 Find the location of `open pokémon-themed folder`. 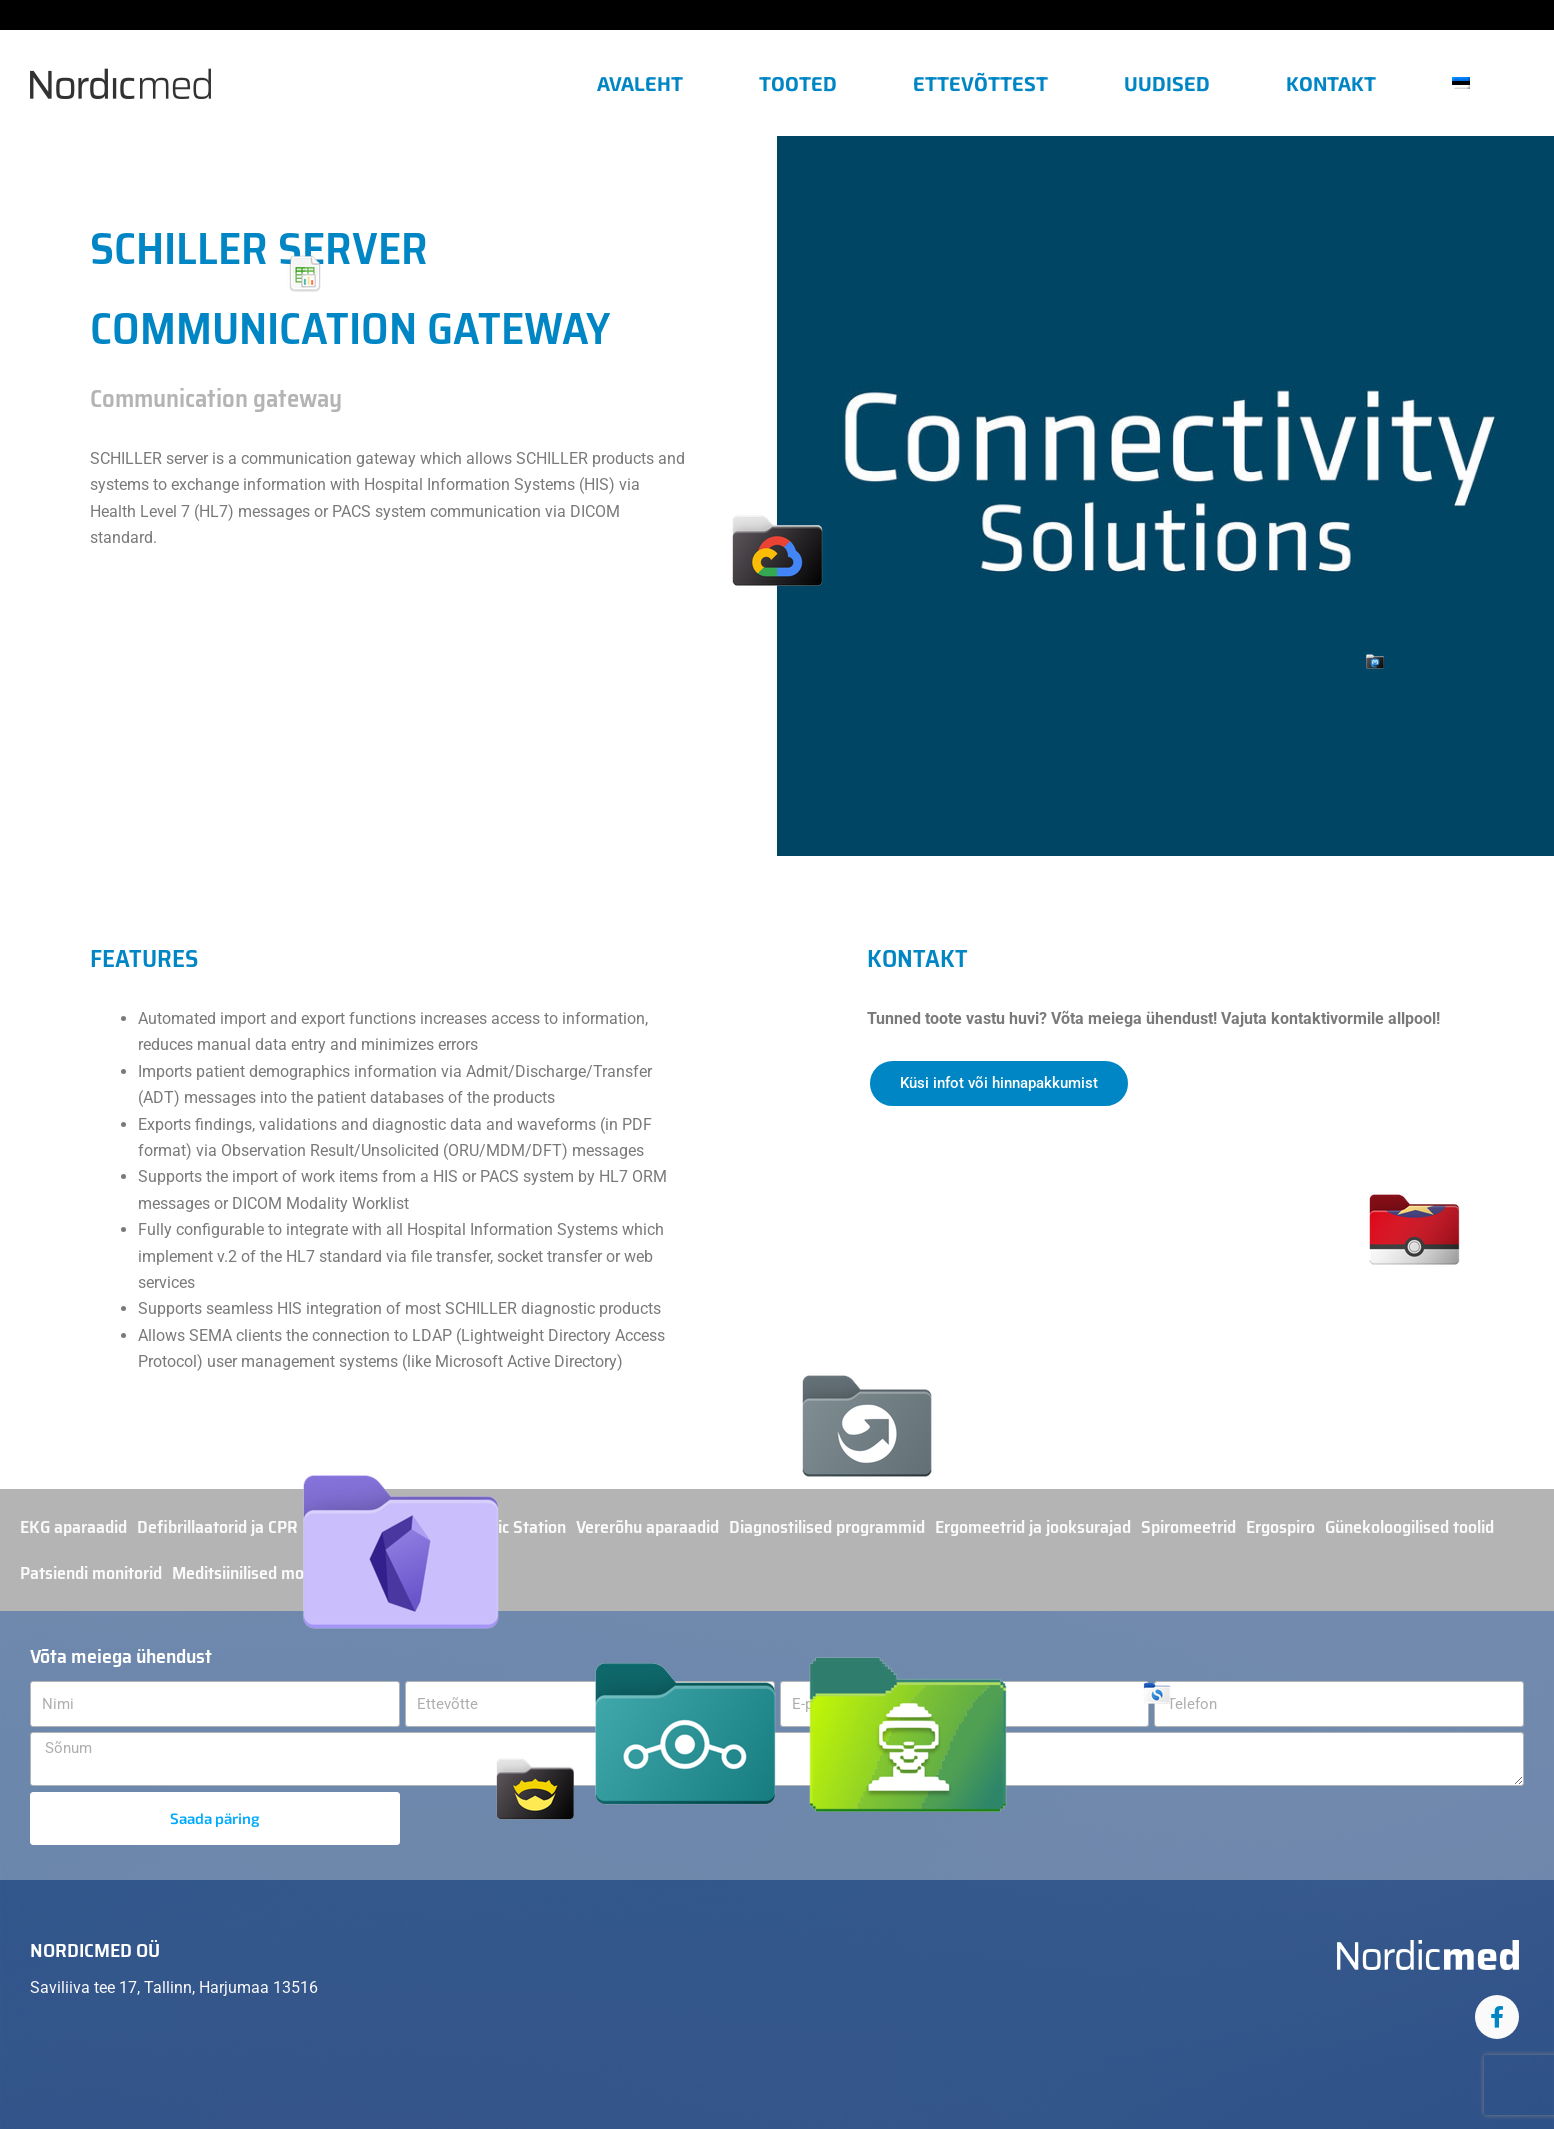

open pokémon-themed folder is located at coordinates (1414, 1232).